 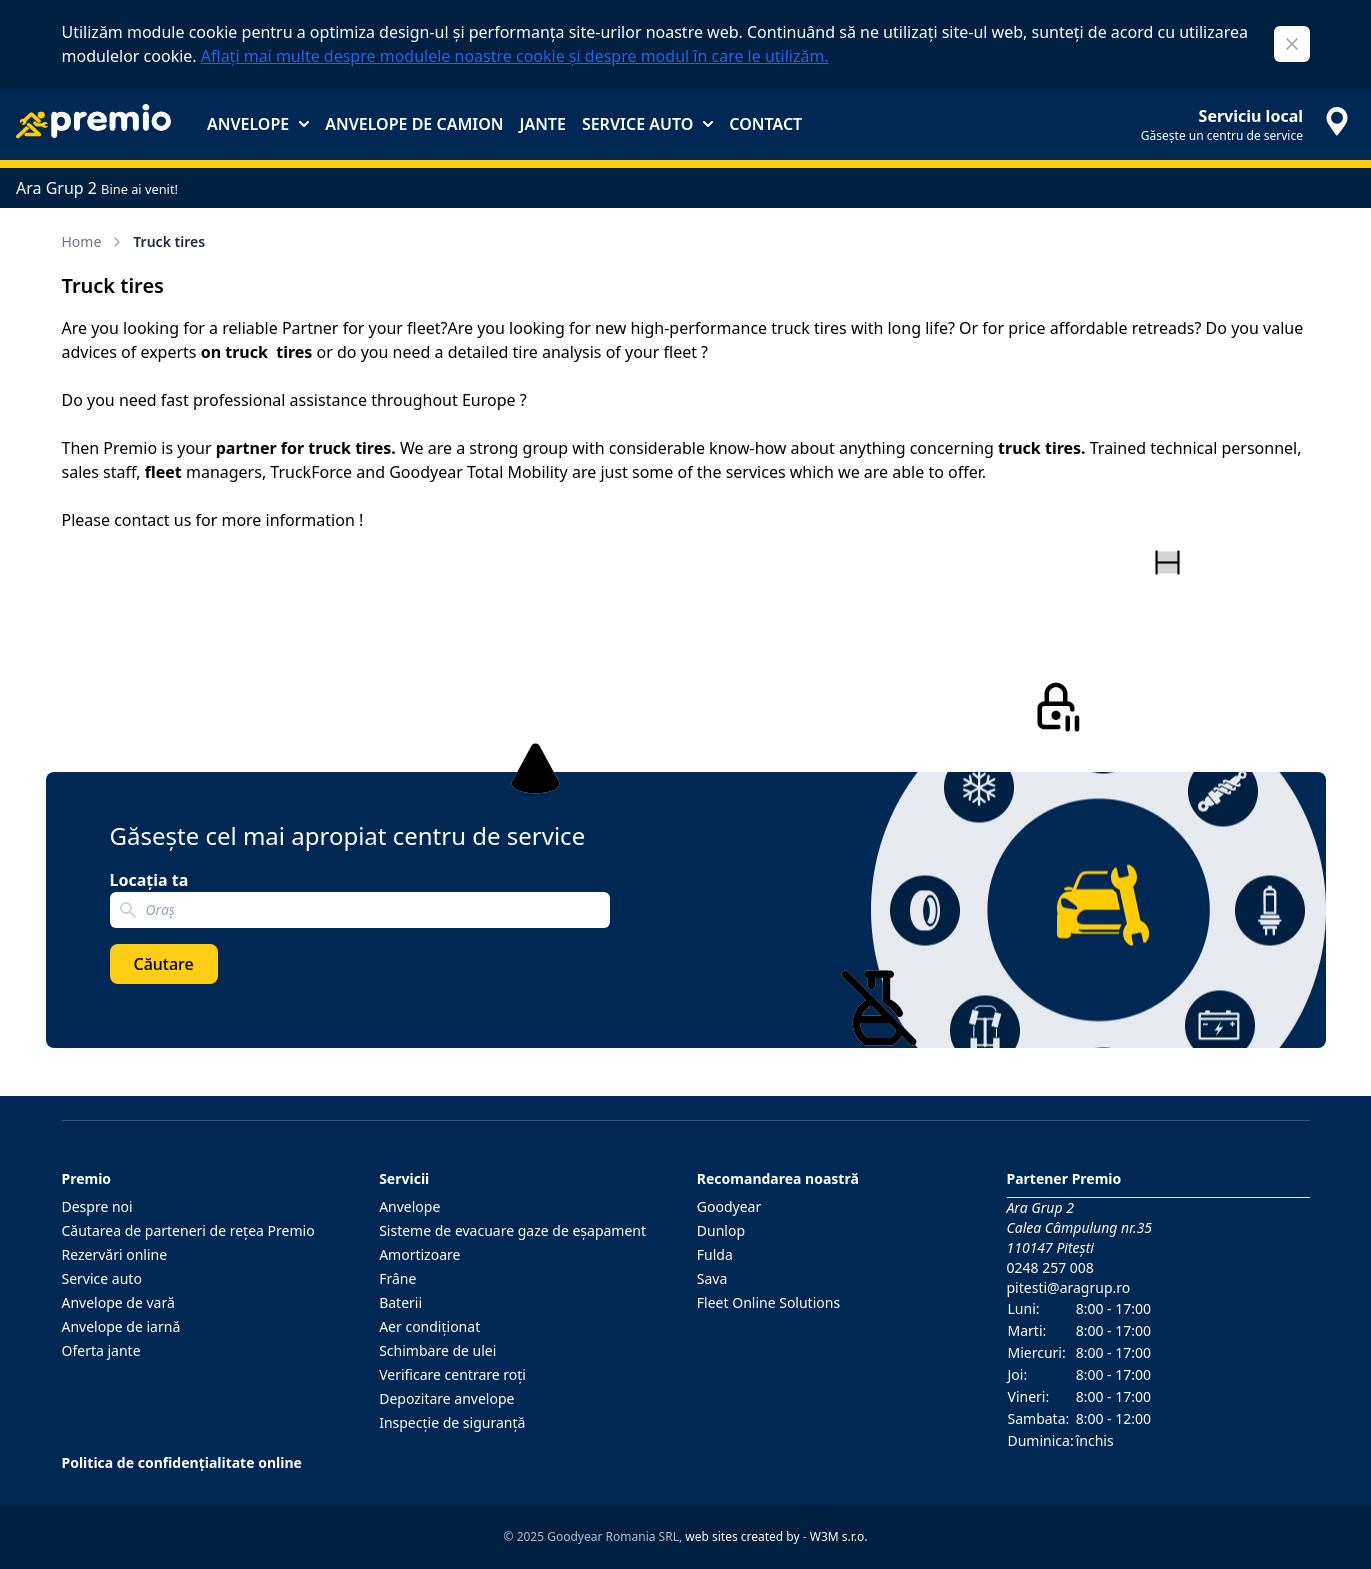 What do you see at coordinates (1056, 706) in the screenshot?
I see `pause secure session or locked process` at bounding box center [1056, 706].